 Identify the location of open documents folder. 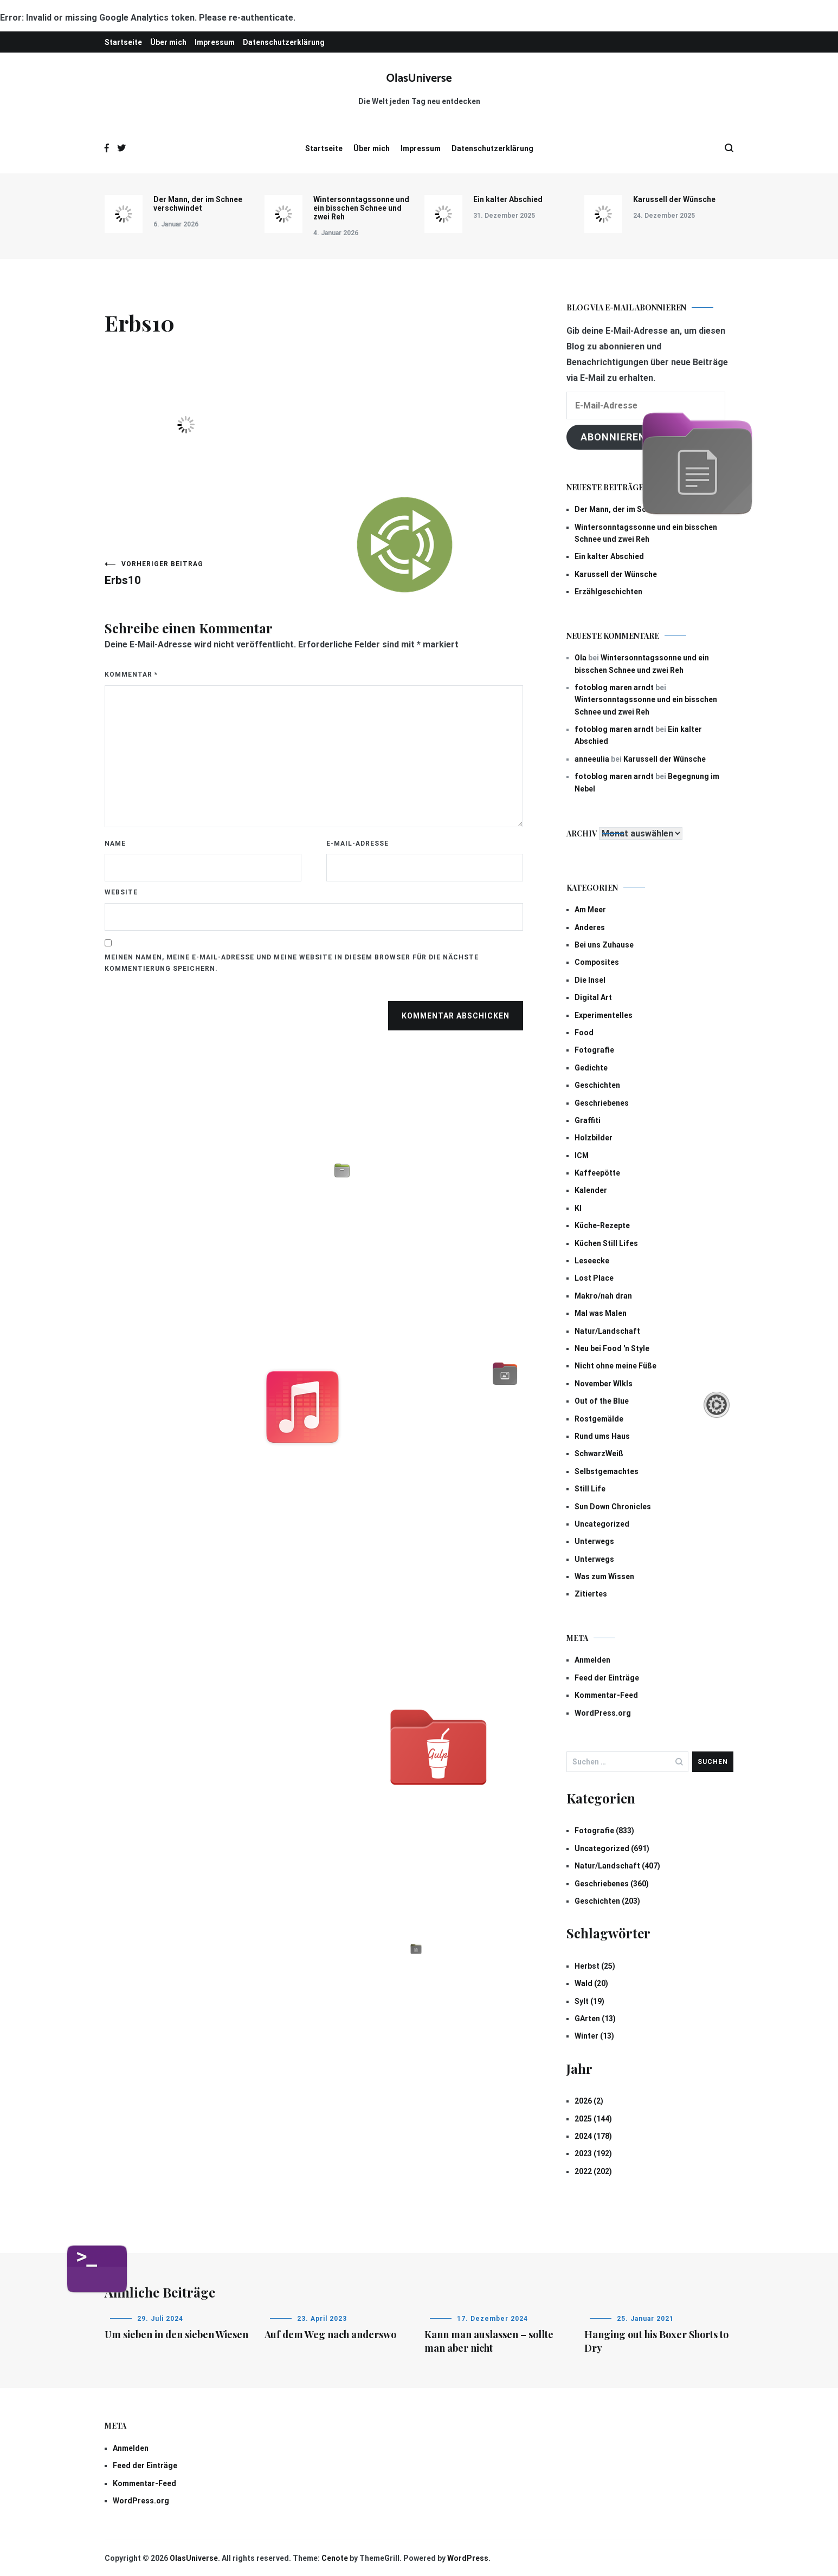
(697, 463).